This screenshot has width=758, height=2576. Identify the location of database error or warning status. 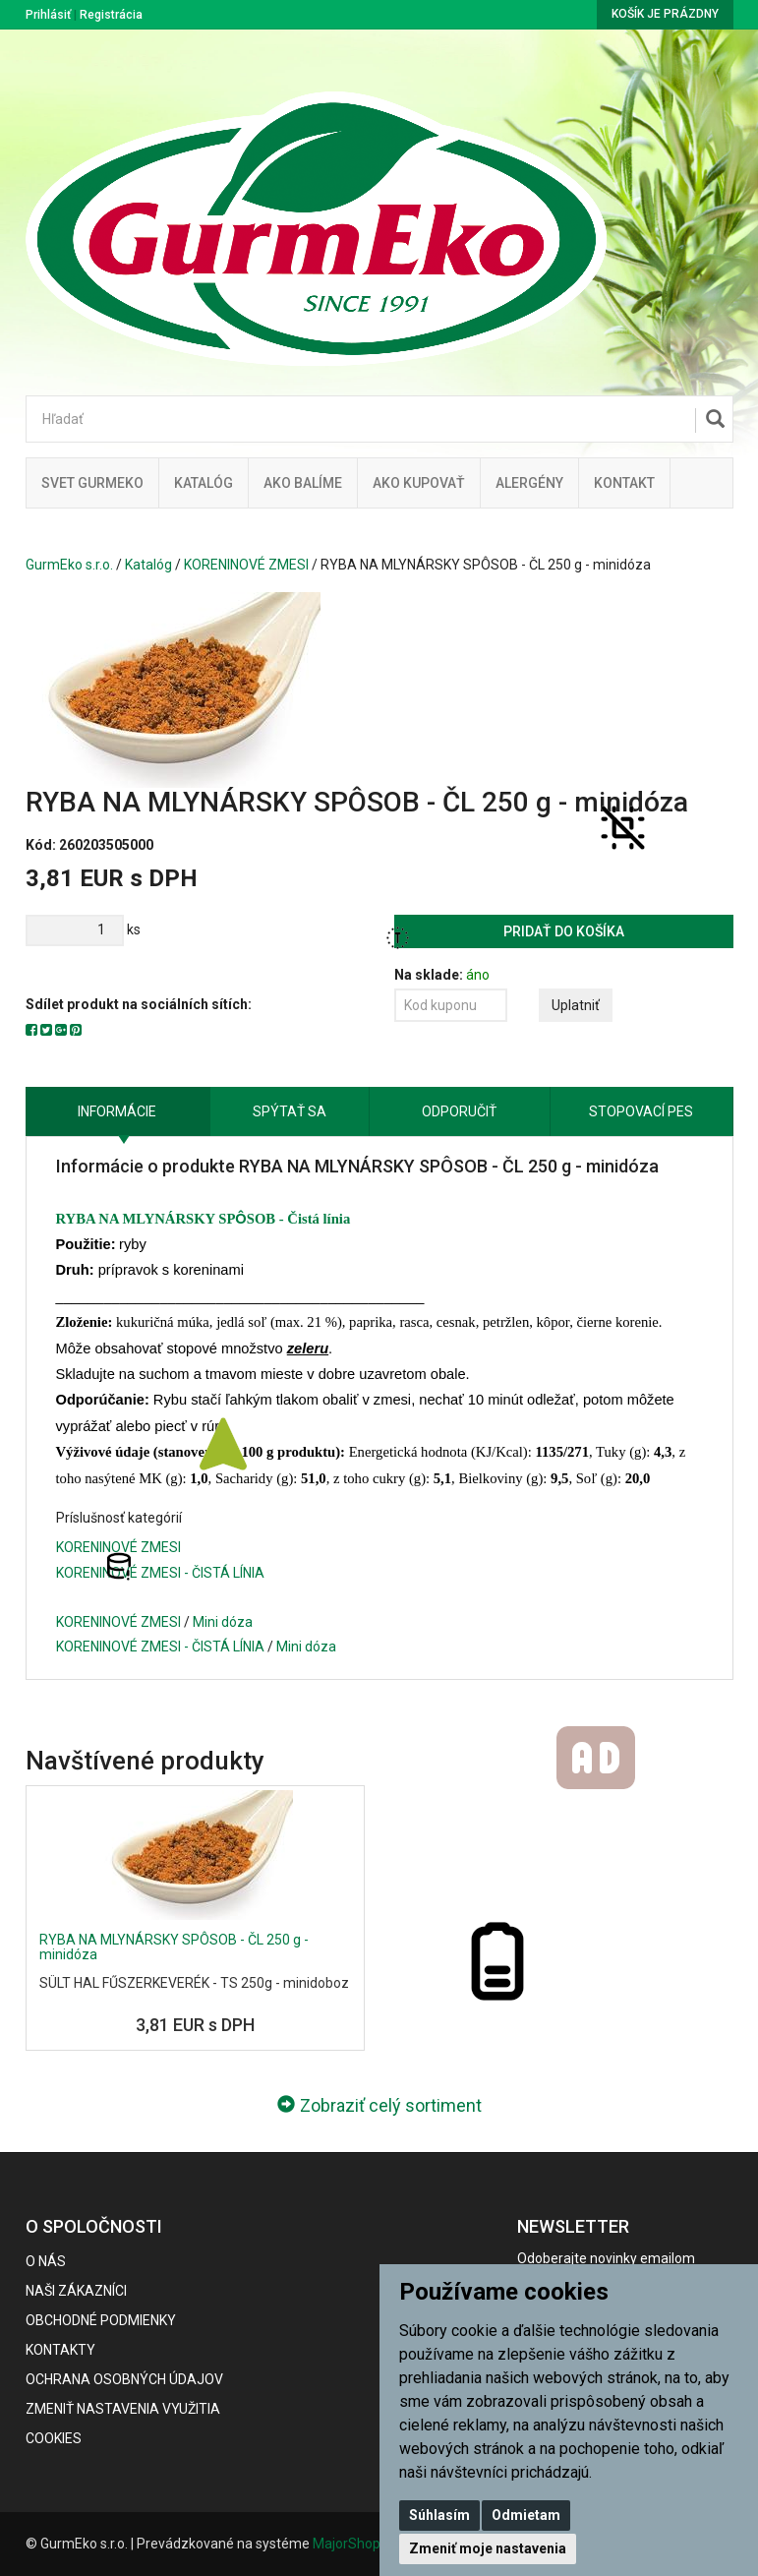
(119, 1566).